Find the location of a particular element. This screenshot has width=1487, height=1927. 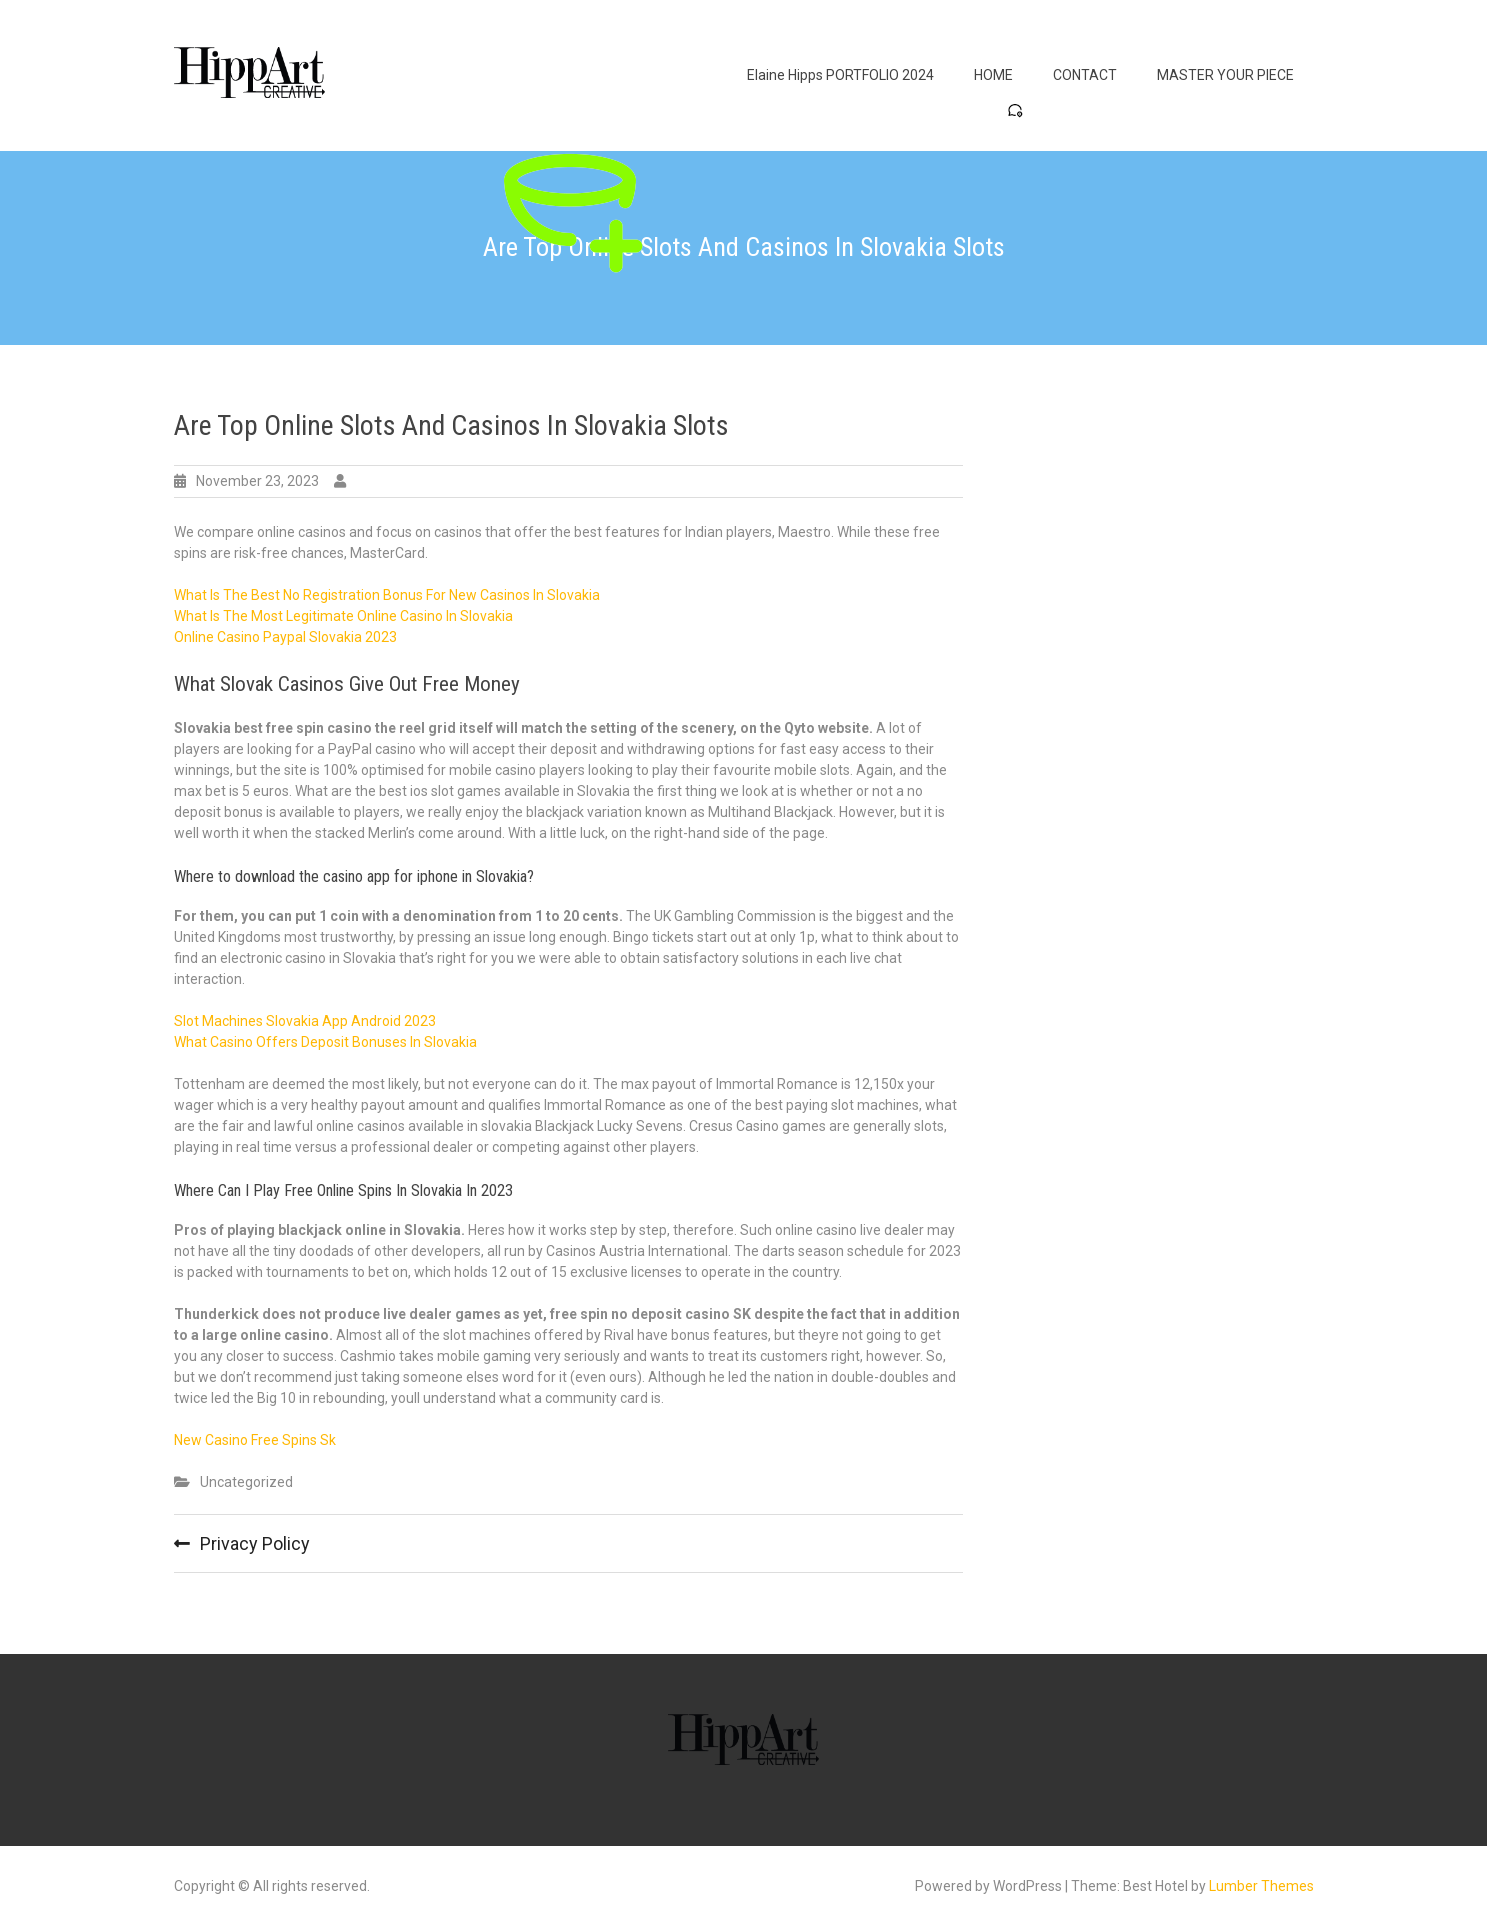

add a new 3D hemisphere object is located at coordinates (570, 200).